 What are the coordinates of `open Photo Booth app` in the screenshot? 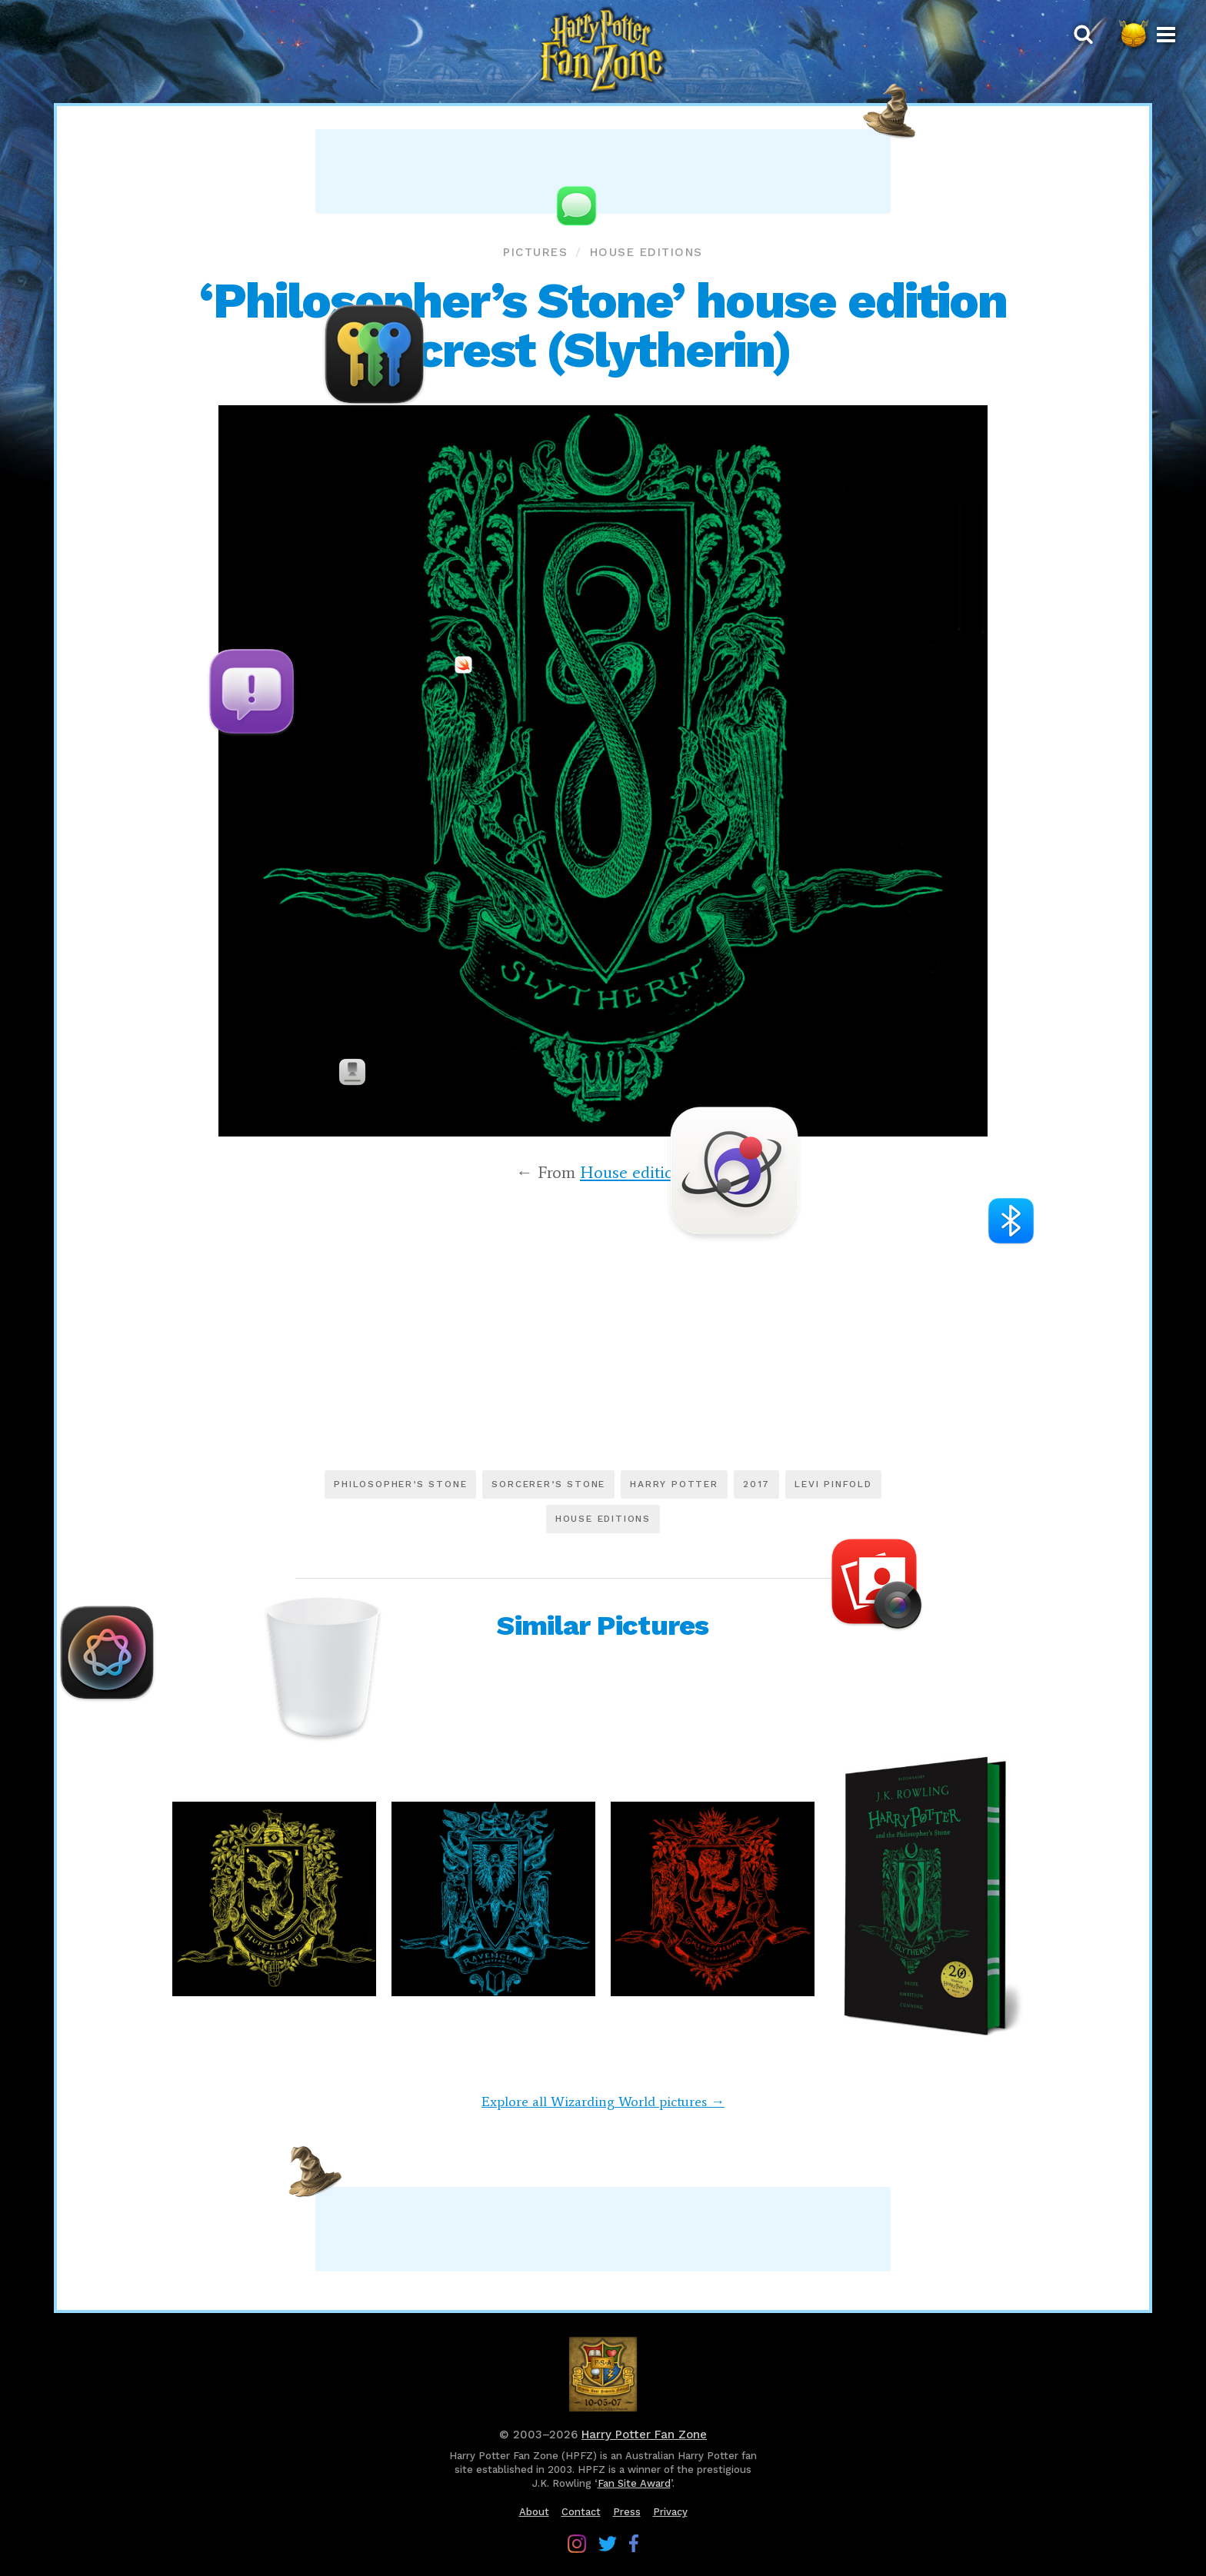 It's located at (874, 1581).